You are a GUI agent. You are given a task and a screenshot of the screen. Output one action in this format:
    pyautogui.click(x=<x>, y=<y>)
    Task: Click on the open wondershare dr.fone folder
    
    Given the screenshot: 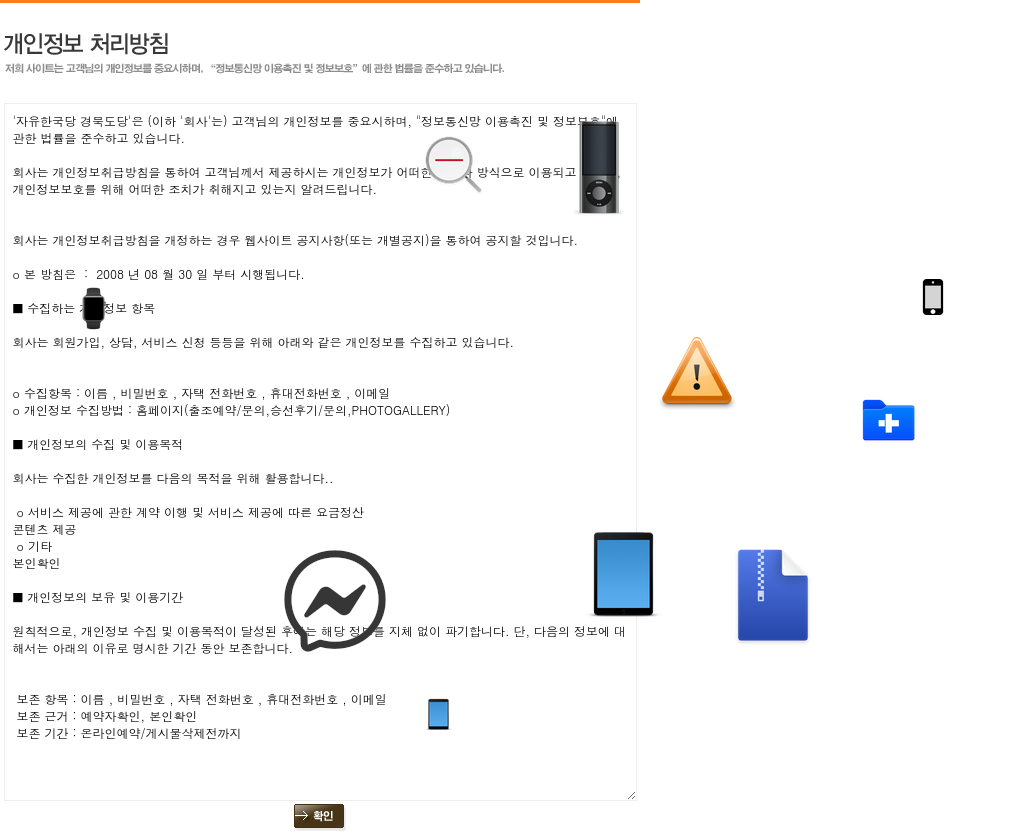 What is the action you would take?
    pyautogui.click(x=888, y=421)
    